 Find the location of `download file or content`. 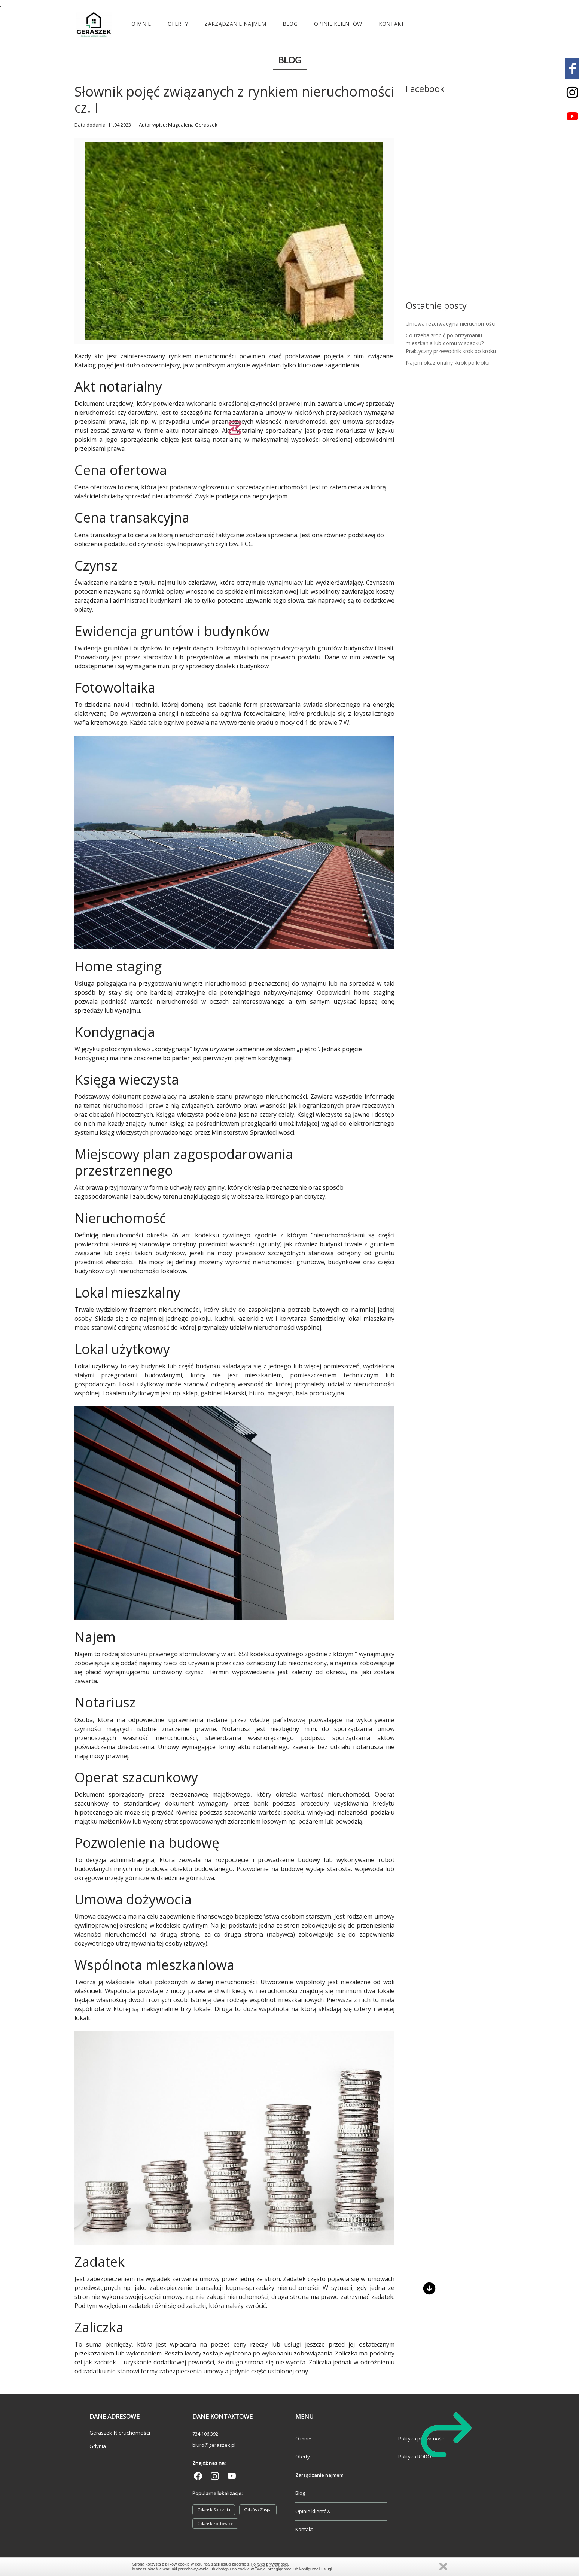

download file or content is located at coordinates (429, 2288).